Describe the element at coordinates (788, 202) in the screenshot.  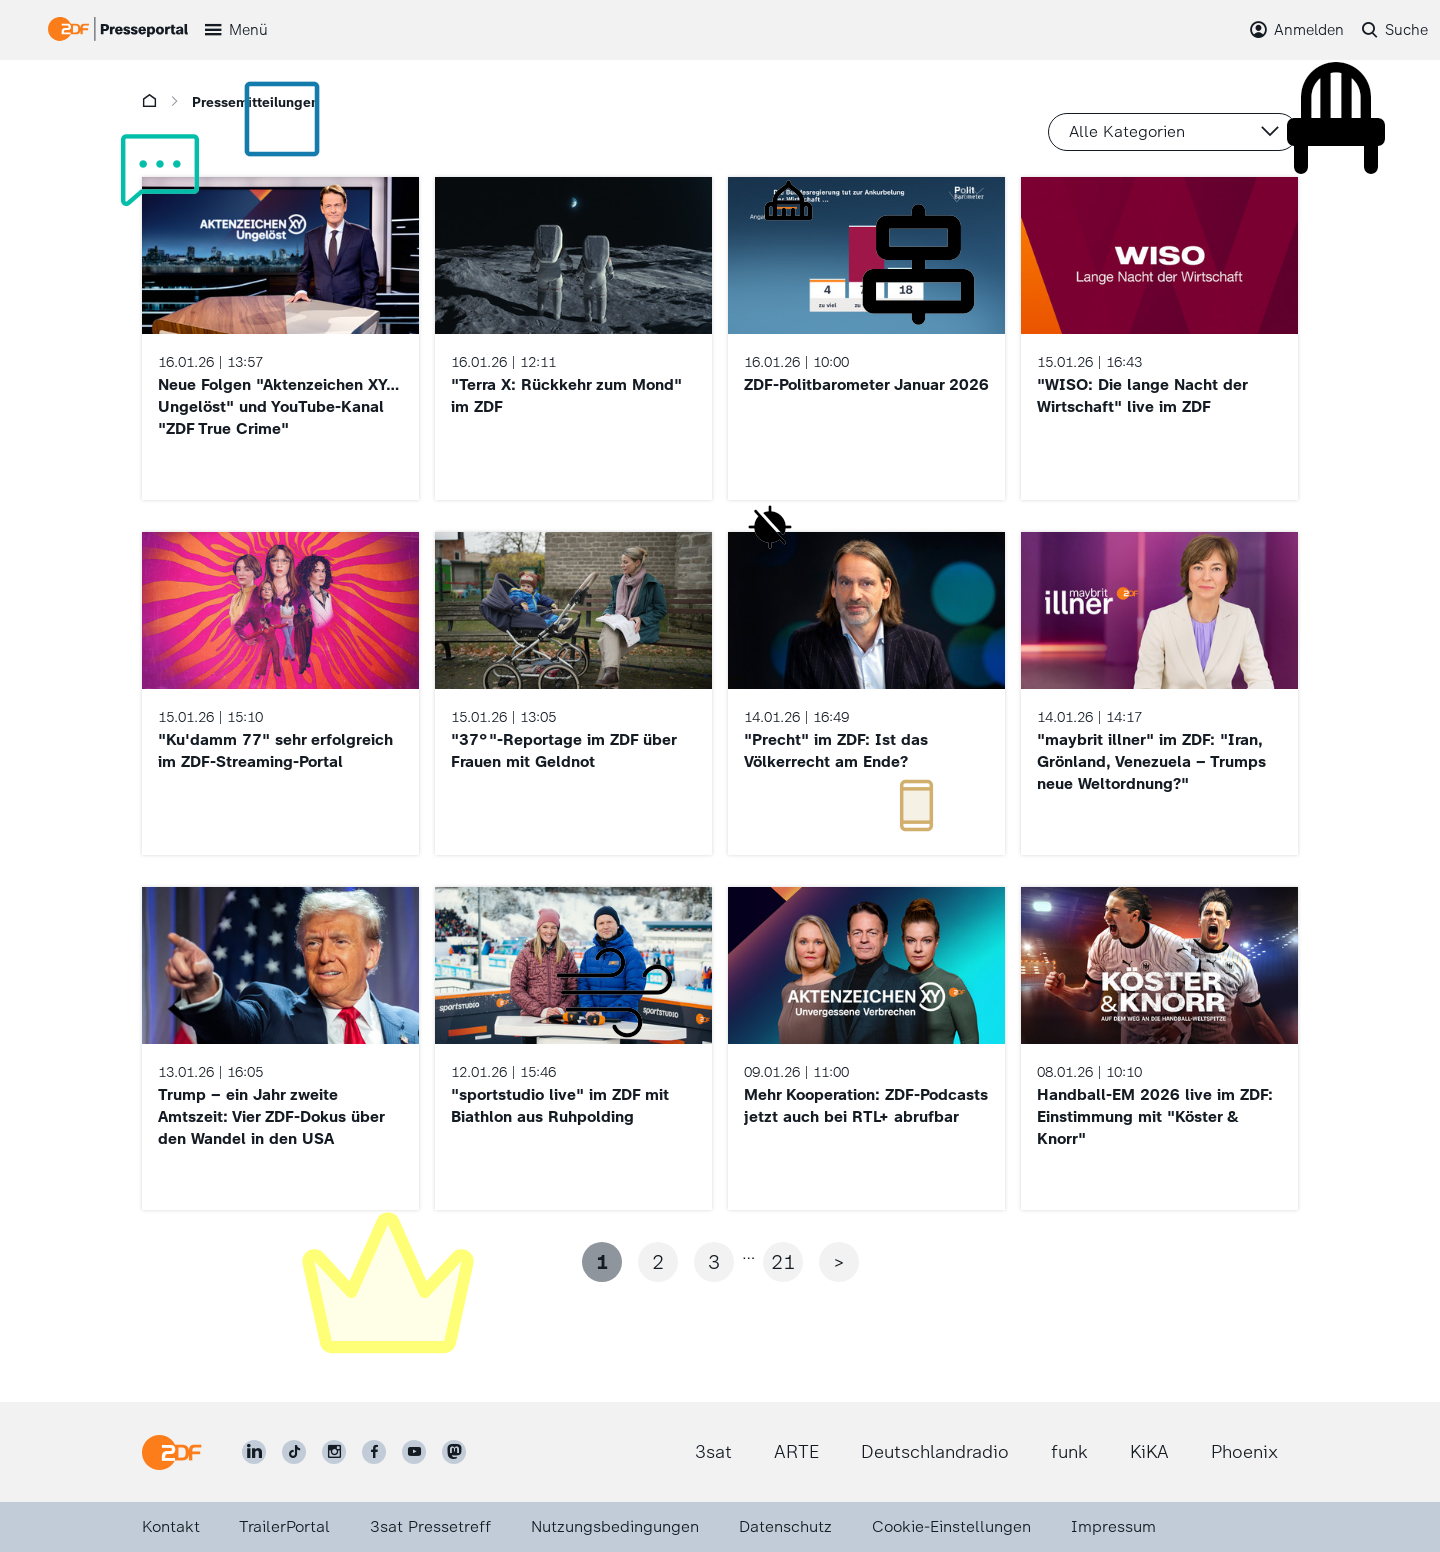
I see `indicates a nearby mosque or place of worship` at that location.